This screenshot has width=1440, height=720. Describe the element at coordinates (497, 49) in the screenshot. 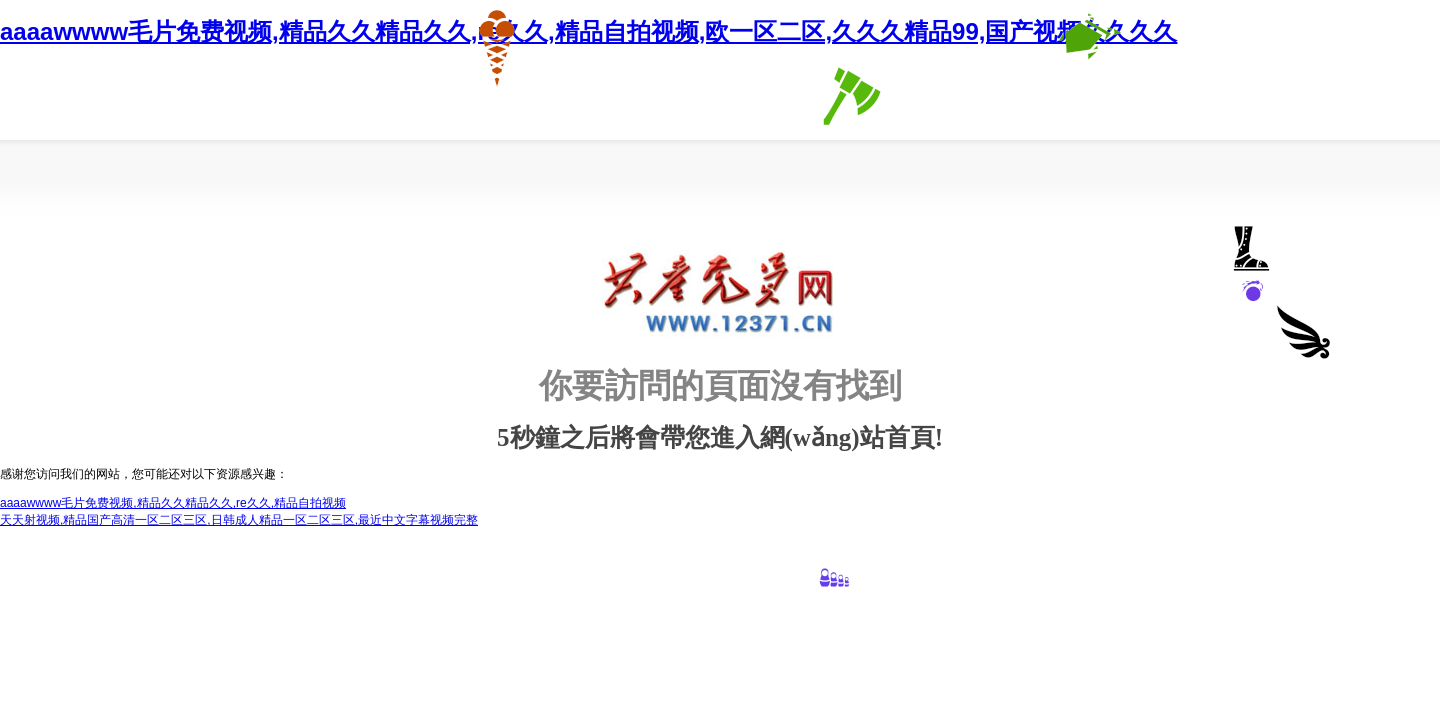

I see `dessert or sweet treats category` at that location.